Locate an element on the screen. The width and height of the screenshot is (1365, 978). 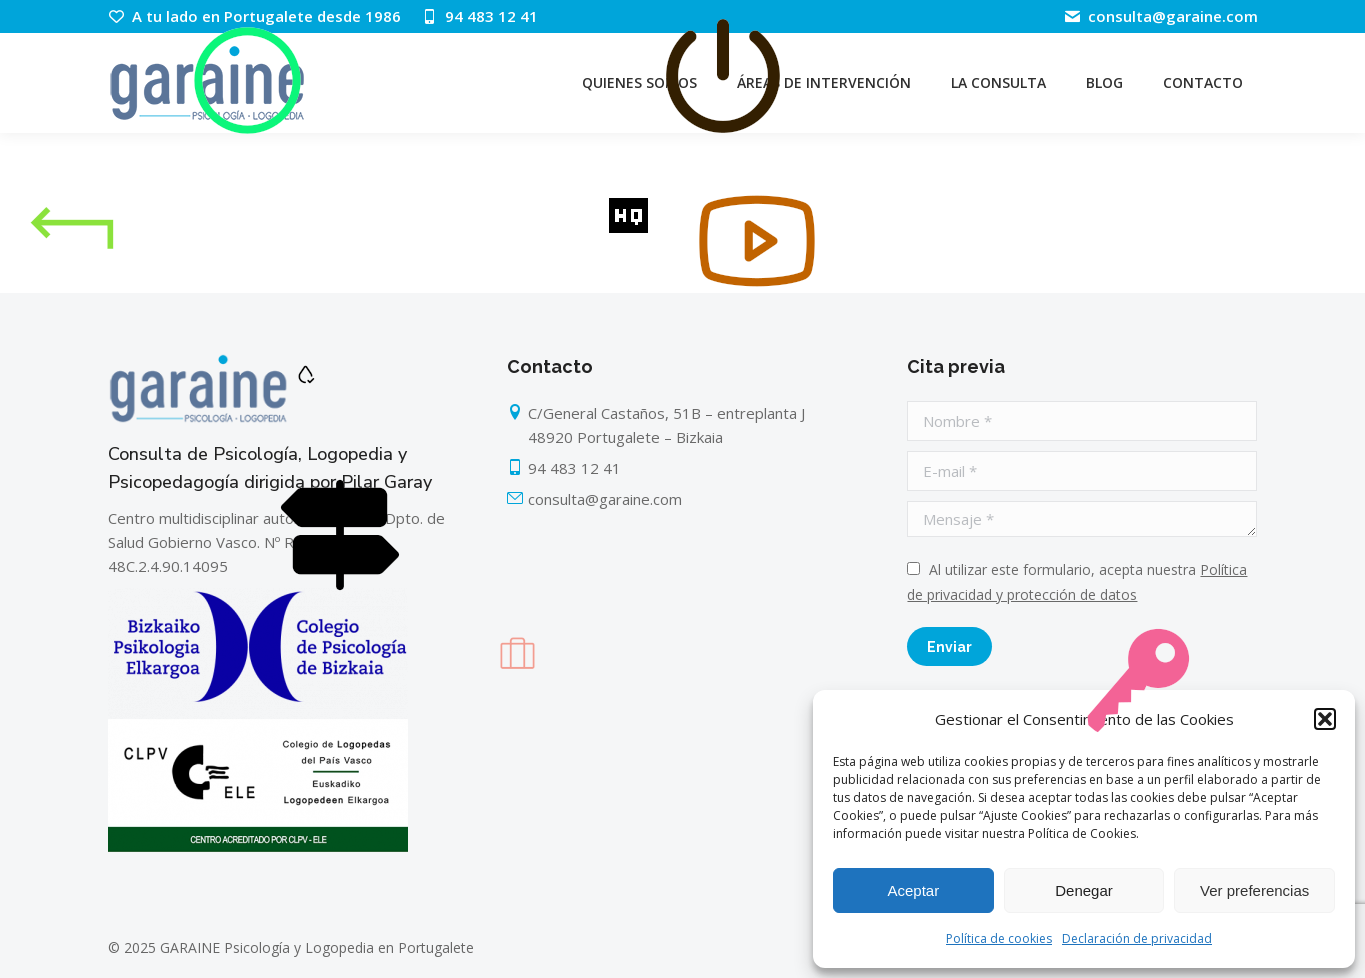
view directions or navigation options is located at coordinates (340, 535).